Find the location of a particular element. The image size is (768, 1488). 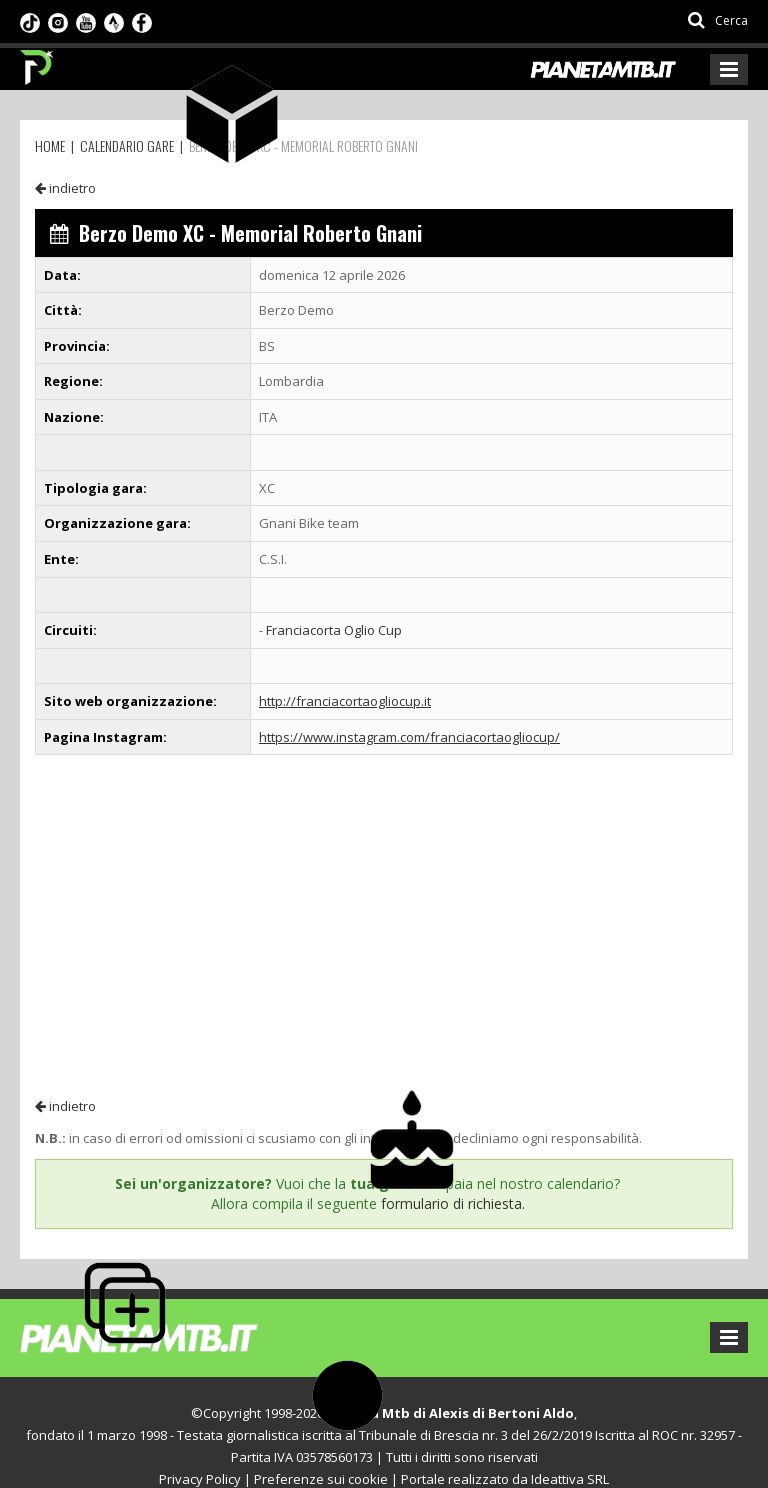

duplicate or copy an item is located at coordinates (125, 1303).